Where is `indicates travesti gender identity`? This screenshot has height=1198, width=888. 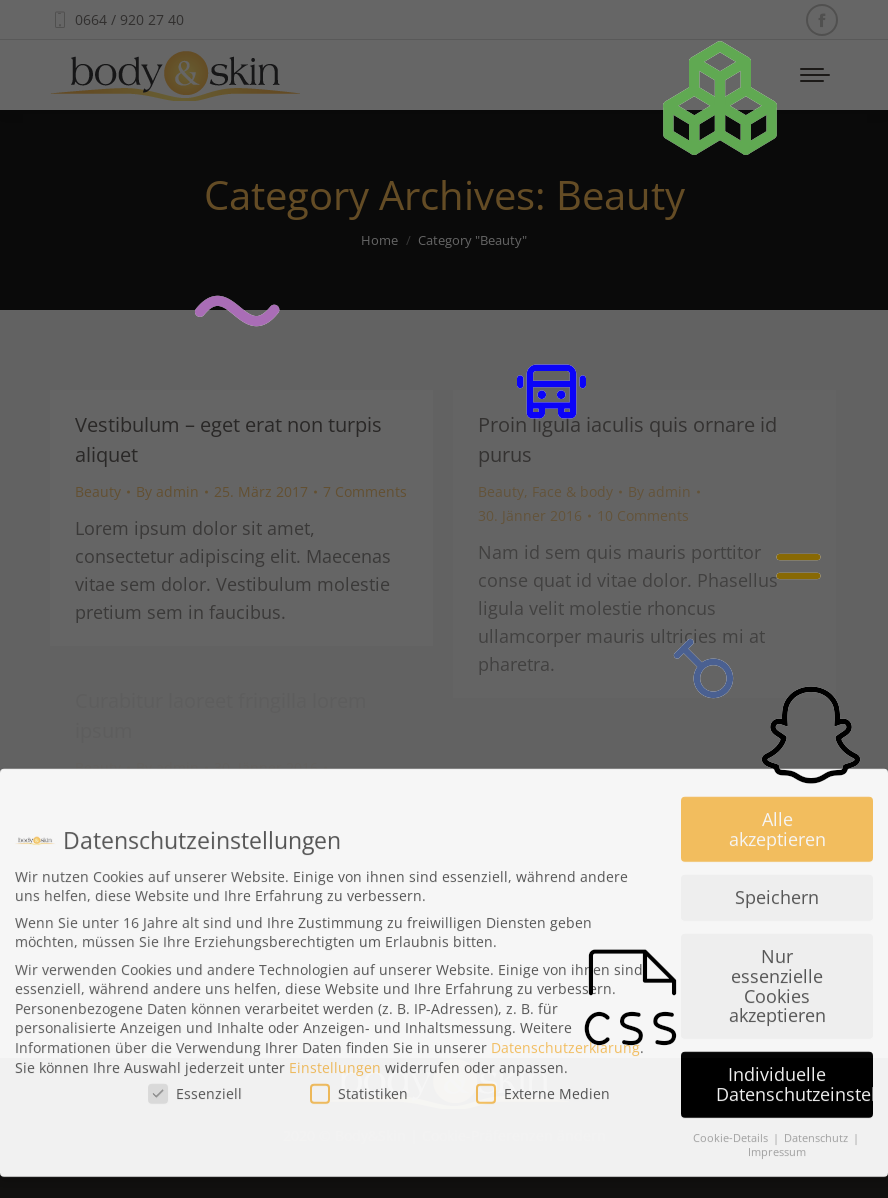 indicates travesti gender identity is located at coordinates (703, 668).